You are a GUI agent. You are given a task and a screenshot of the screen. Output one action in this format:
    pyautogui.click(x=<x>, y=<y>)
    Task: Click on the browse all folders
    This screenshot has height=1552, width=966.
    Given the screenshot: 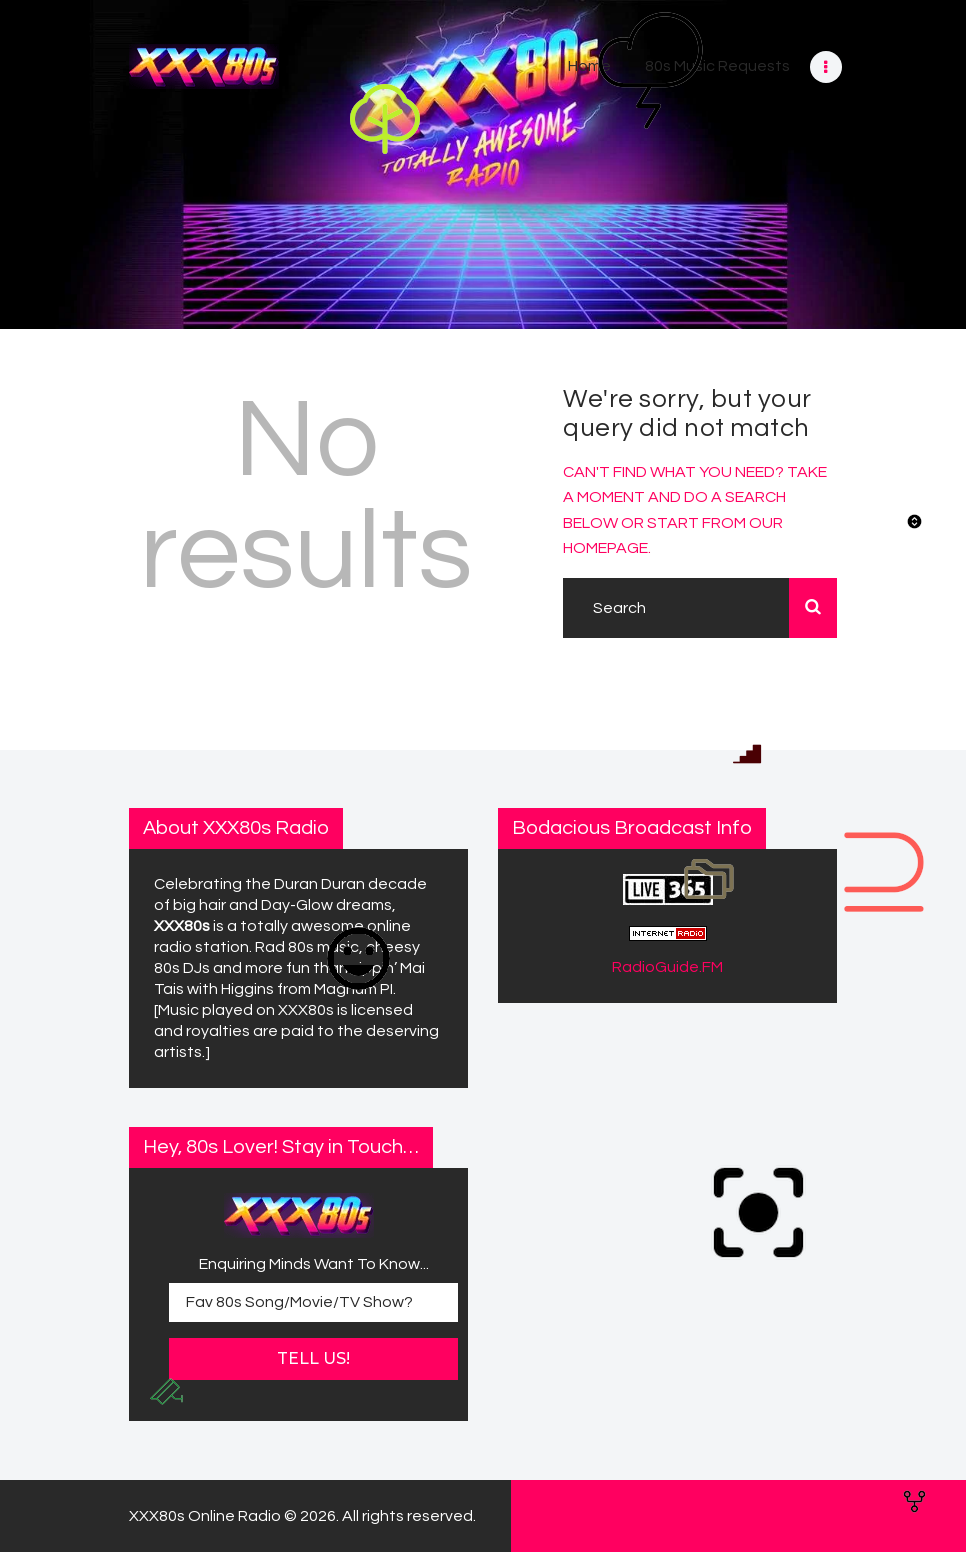 What is the action you would take?
    pyautogui.click(x=708, y=879)
    